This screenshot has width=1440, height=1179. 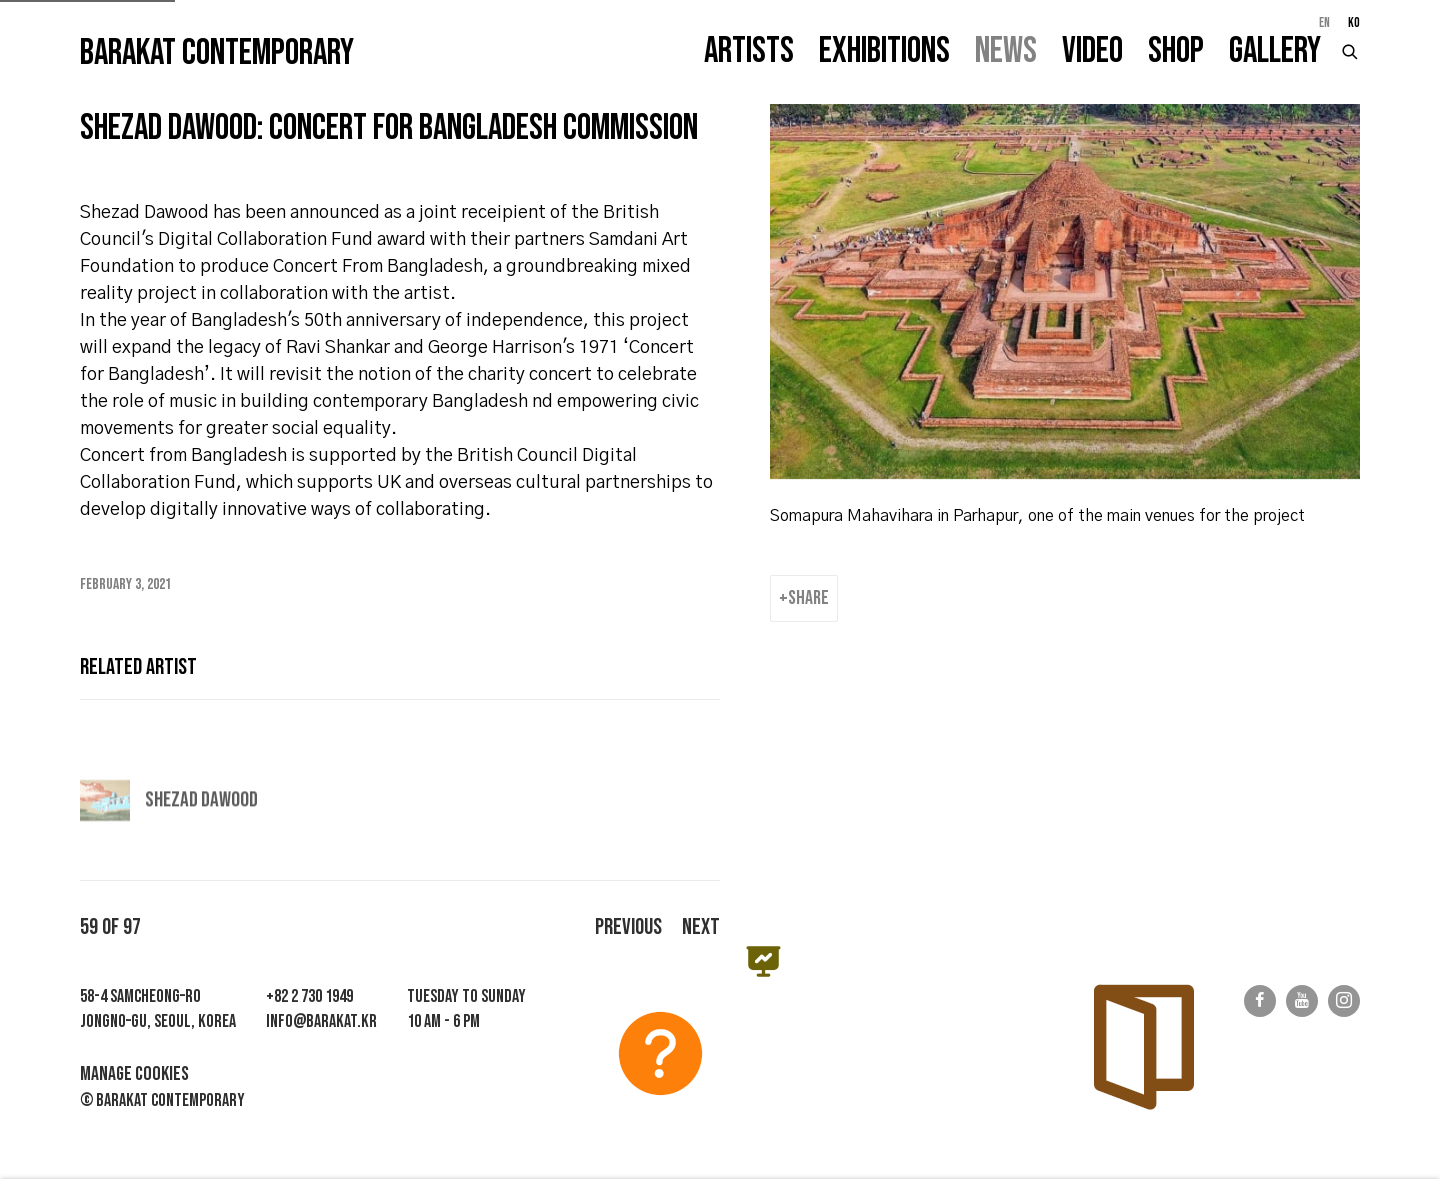 What do you see at coordinates (1144, 1041) in the screenshot?
I see `switch to dual-screen or split view mode` at bounding box center [1144, 1041].